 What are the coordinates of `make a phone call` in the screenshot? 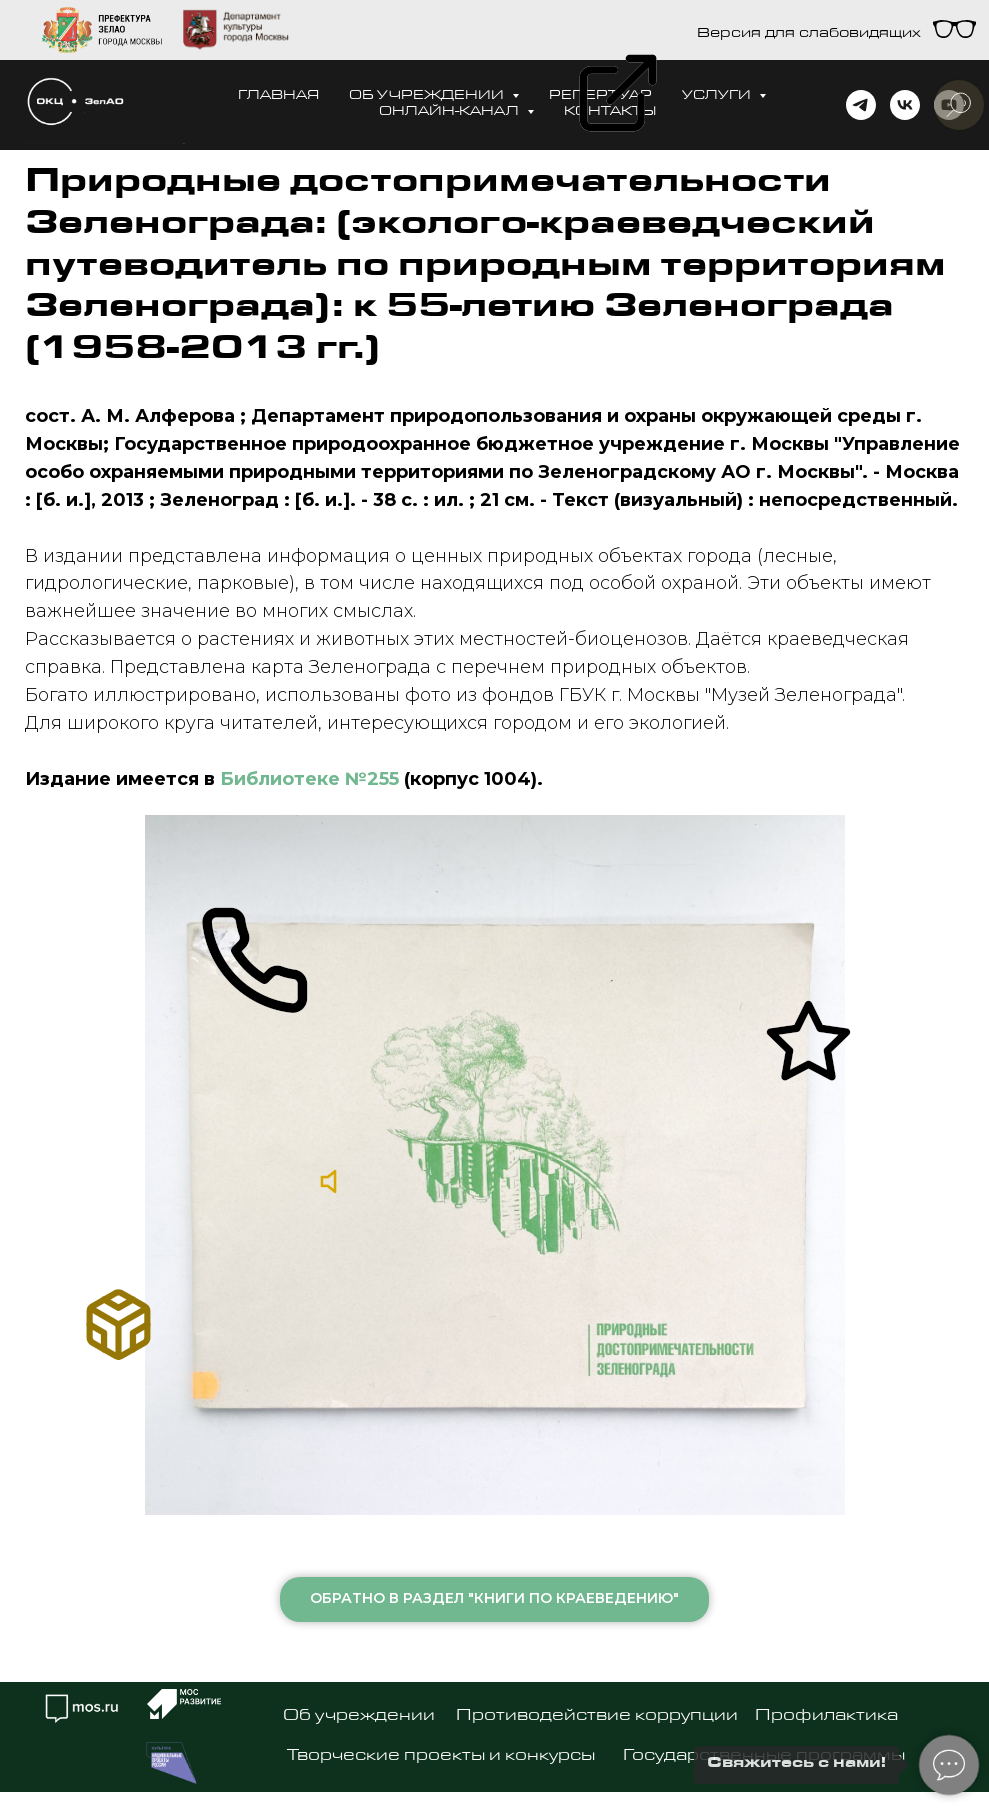 It's located at (254, 960).